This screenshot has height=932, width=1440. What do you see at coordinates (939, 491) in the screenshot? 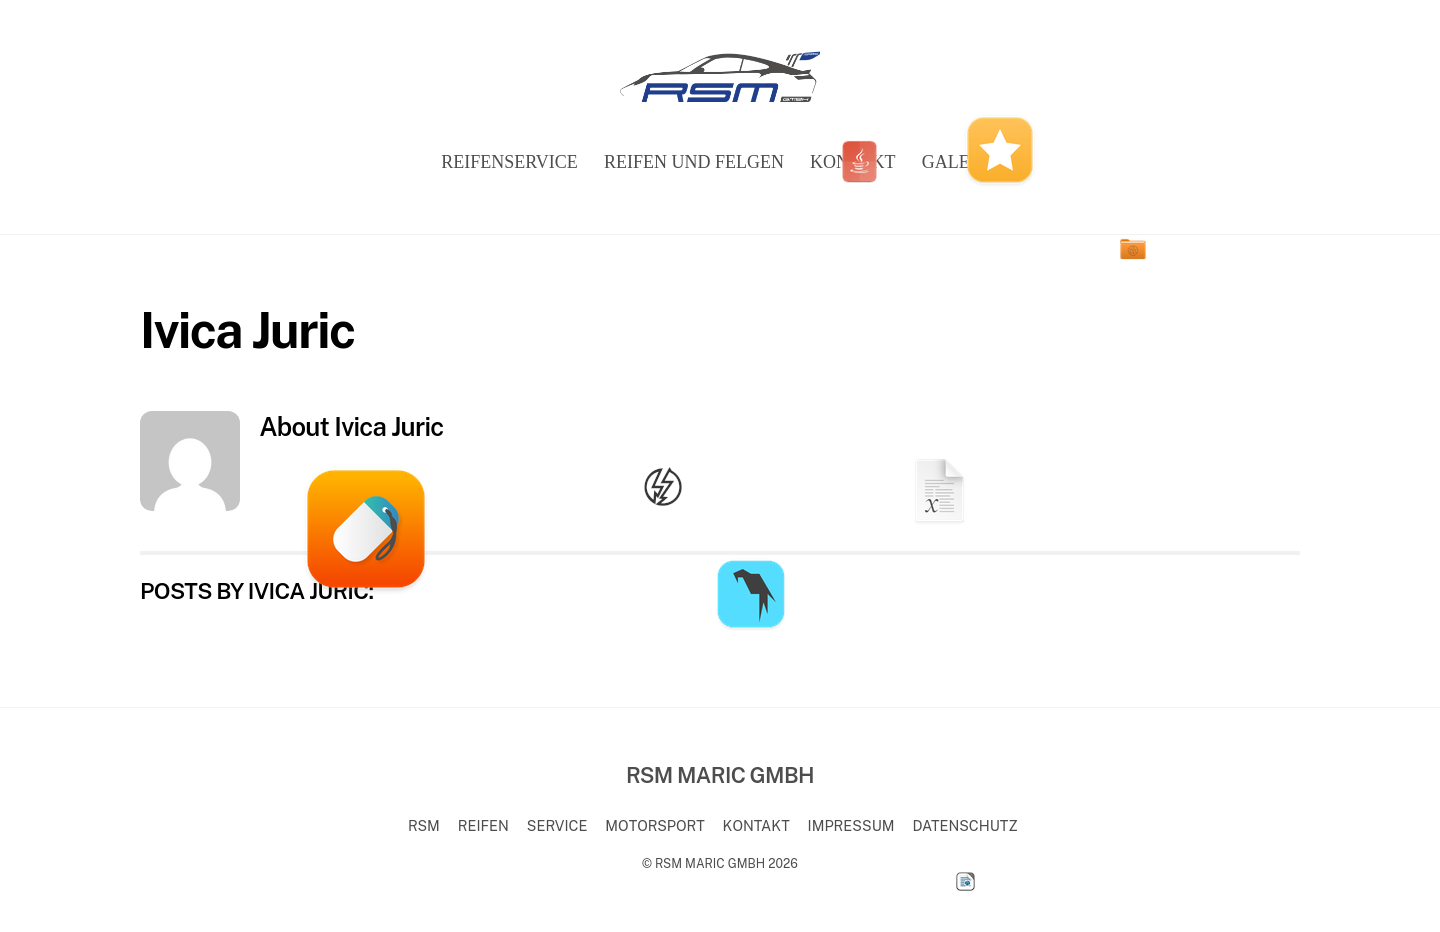
I see `xournal++ document file` at bounding box center [939, 491].